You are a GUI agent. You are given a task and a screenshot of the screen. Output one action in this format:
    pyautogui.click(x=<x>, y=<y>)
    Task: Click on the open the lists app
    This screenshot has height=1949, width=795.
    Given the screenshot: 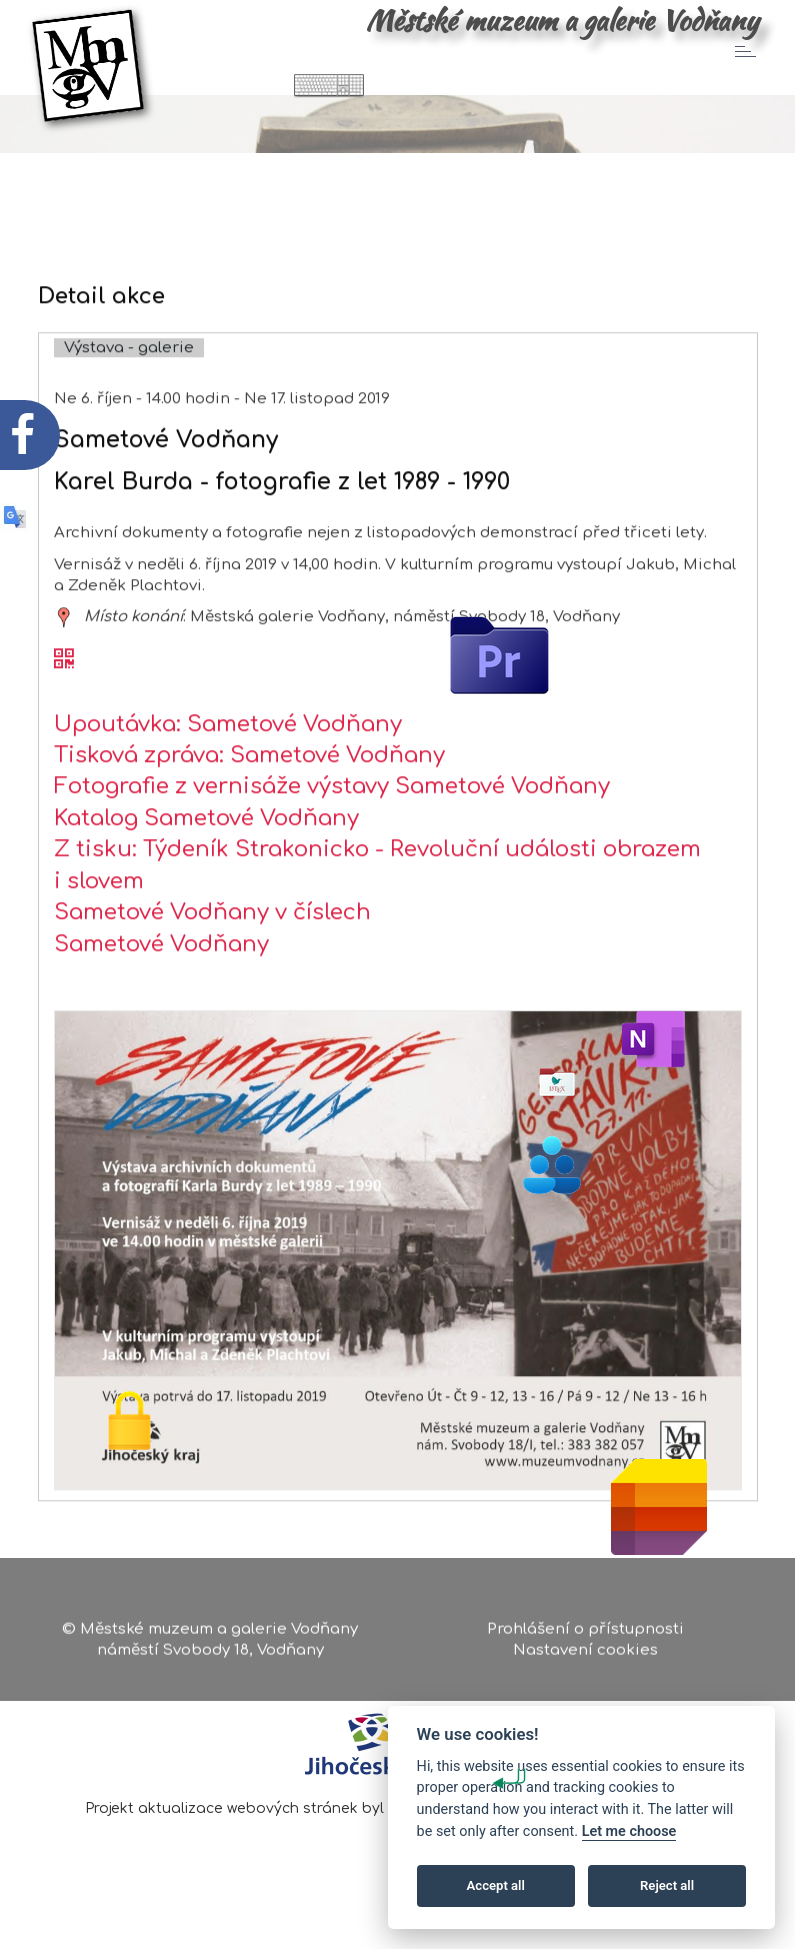 What is the action you would take?
    pyautogui.click(x=659, y=1507)
    